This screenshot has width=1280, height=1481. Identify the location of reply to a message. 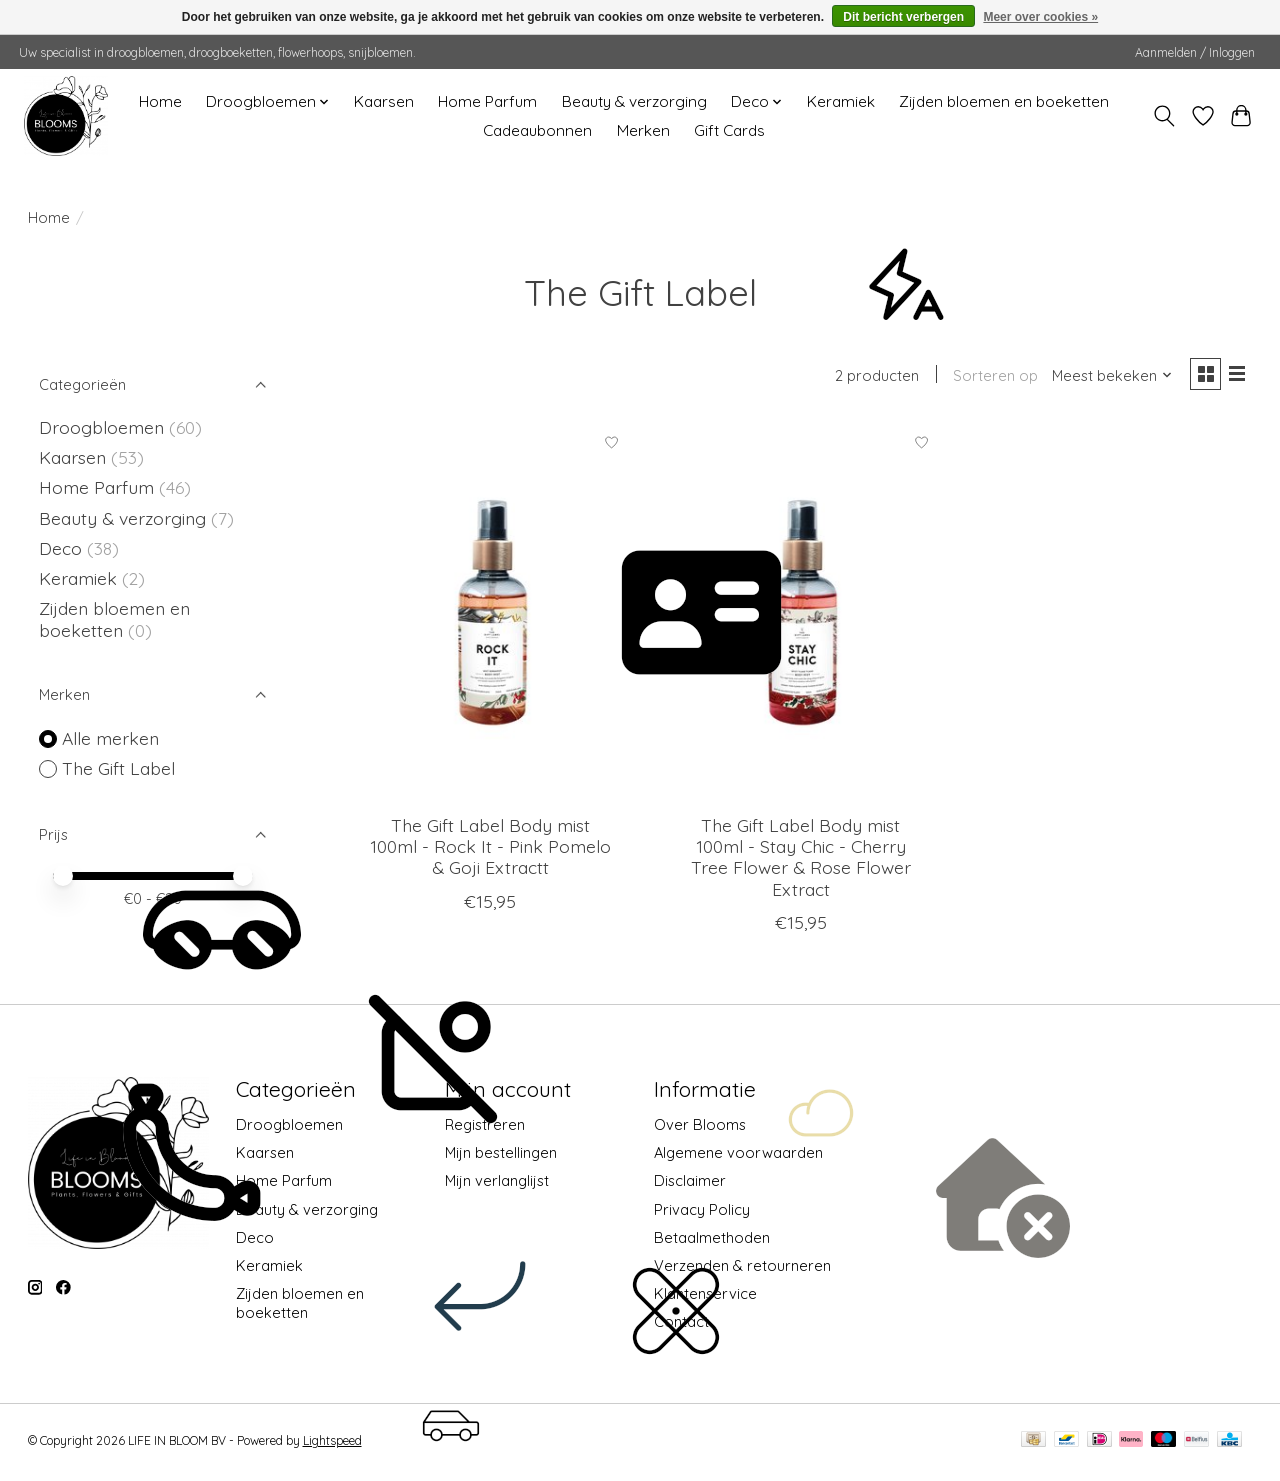
(480, 1296).